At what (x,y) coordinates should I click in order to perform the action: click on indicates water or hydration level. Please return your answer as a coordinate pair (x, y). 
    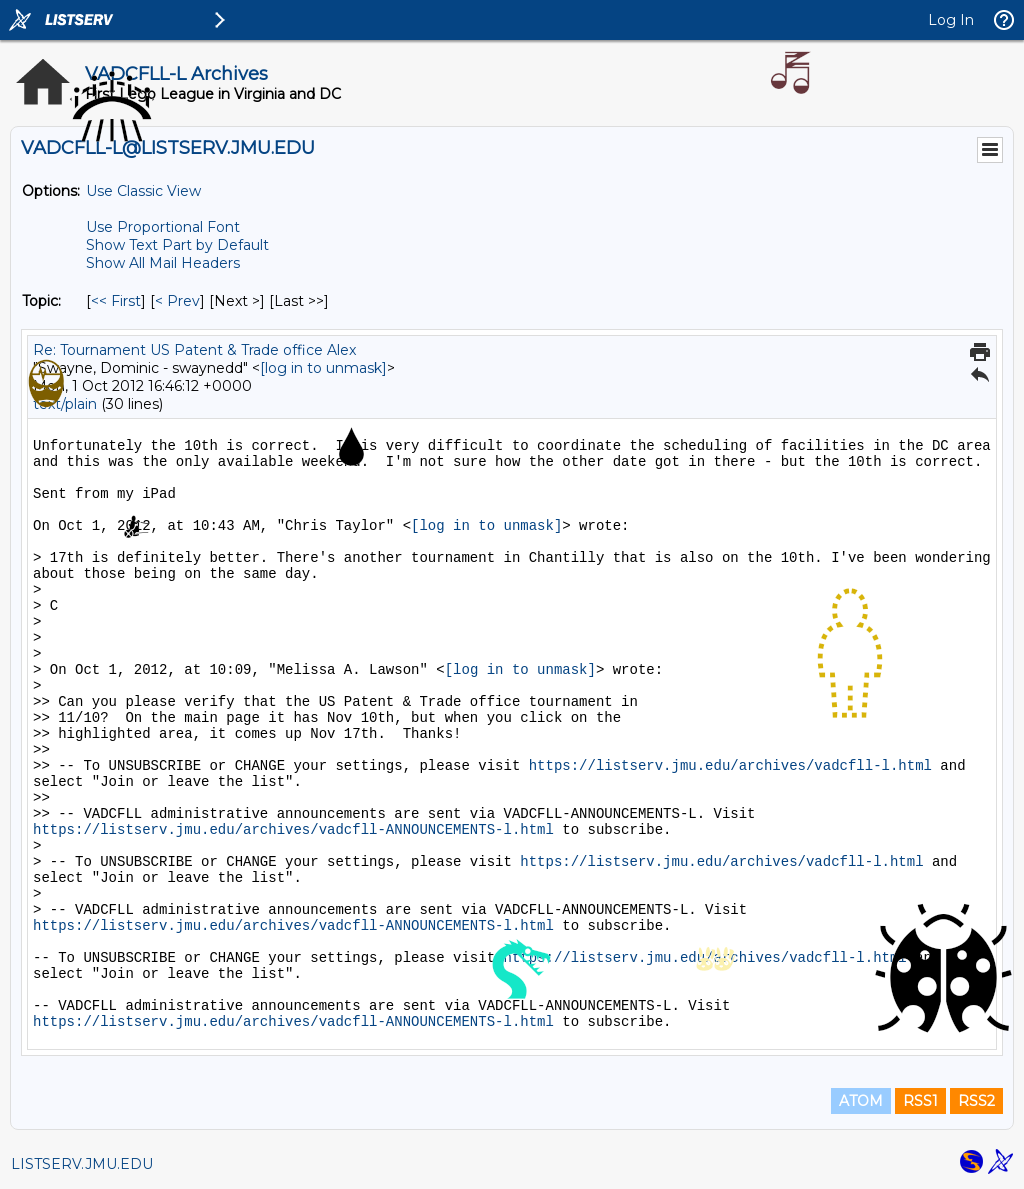
    Looking at the image, I should click on (351, 446).